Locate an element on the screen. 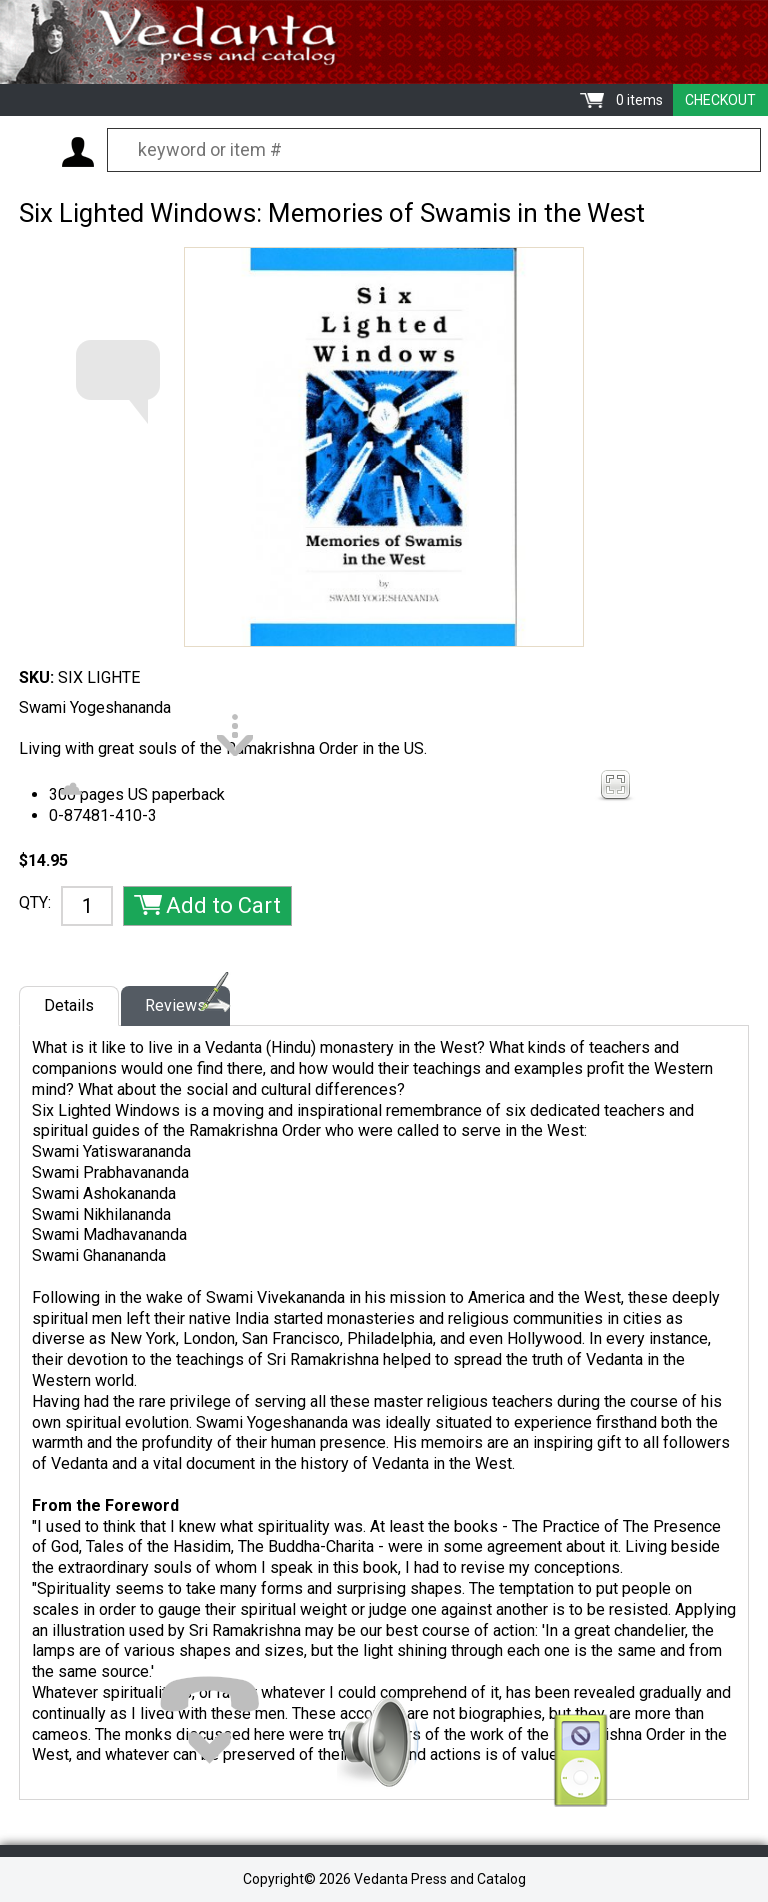 The width and height of the screenshot is (768, 1902). set text direction to left-to-right is located at coordinates (214, 992).